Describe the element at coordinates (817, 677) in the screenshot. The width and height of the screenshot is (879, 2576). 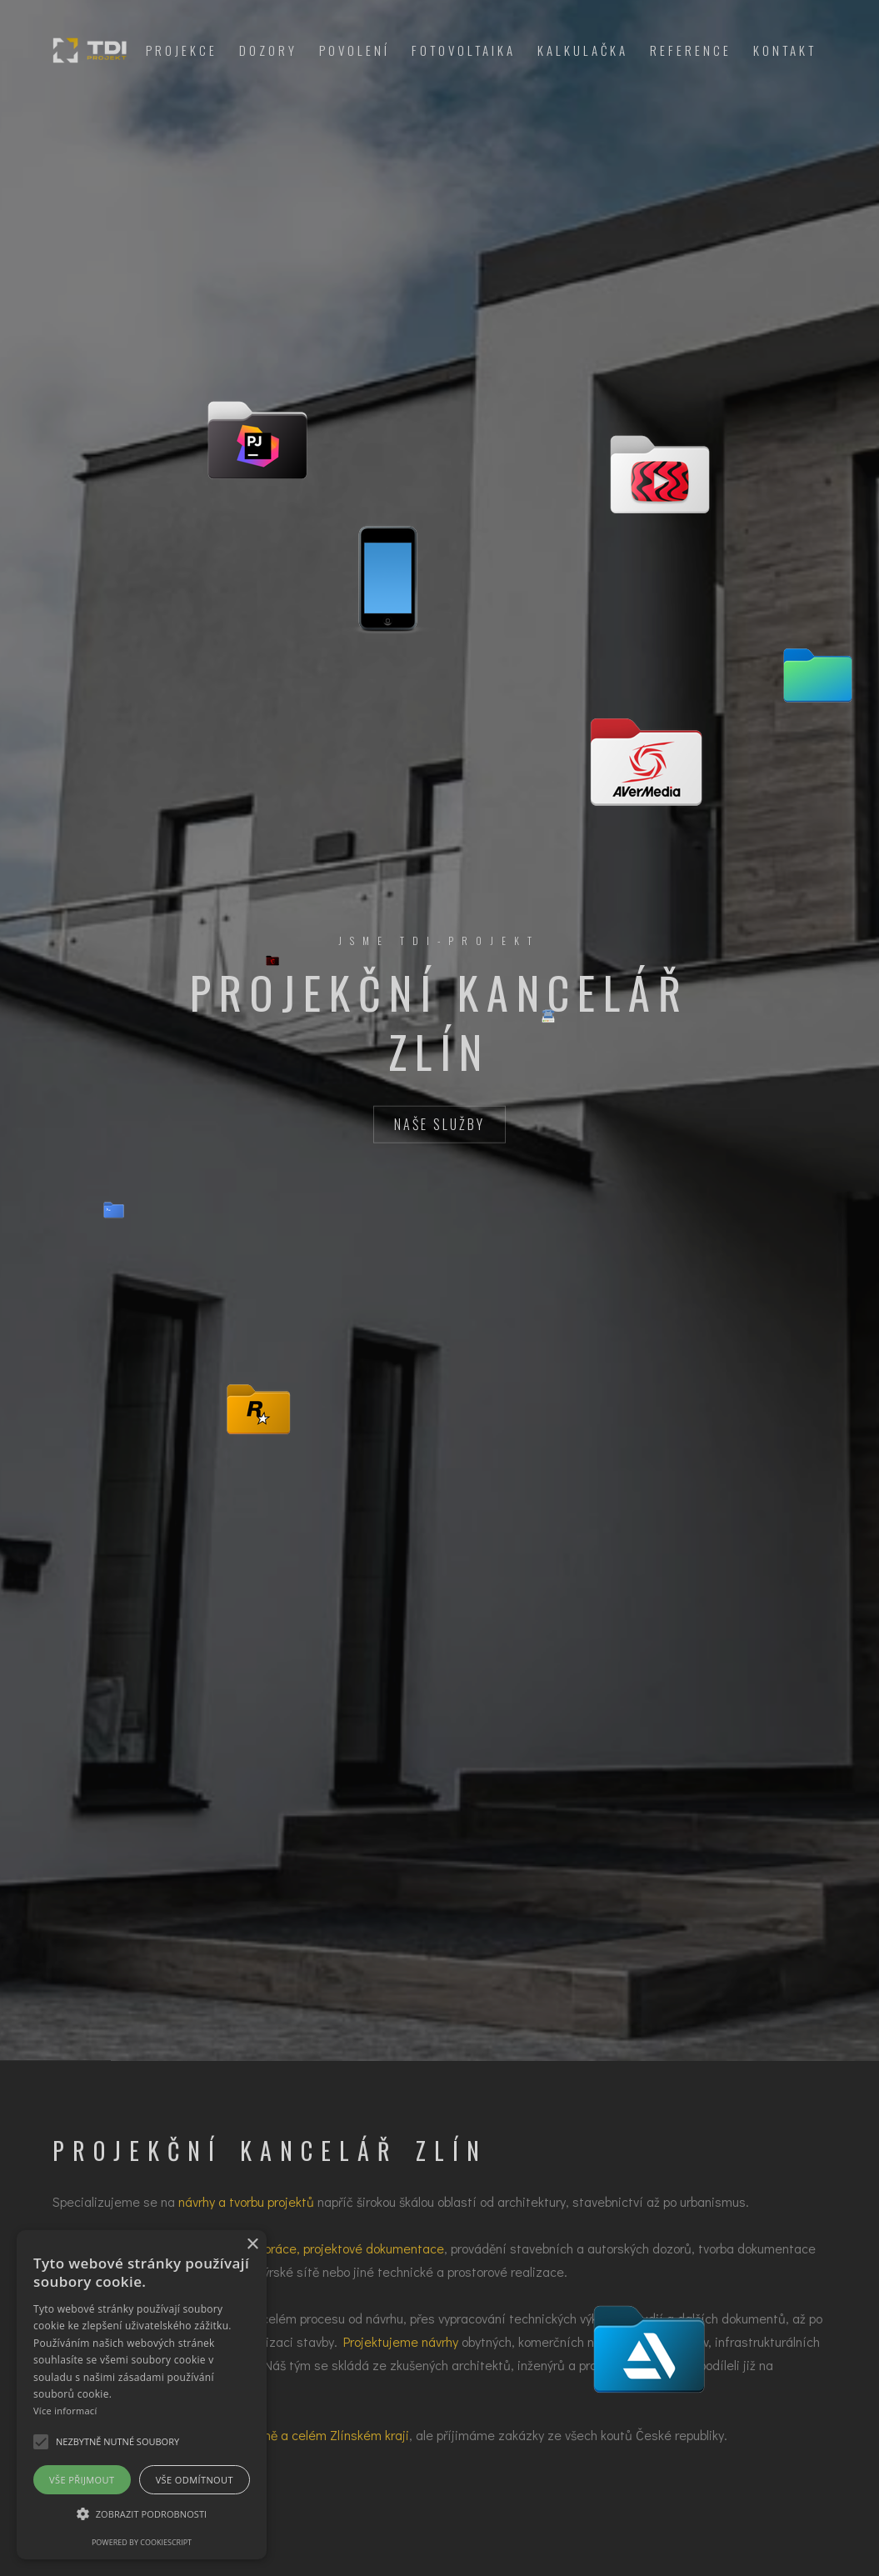
I see `open the color gradient settings folder` at that location.